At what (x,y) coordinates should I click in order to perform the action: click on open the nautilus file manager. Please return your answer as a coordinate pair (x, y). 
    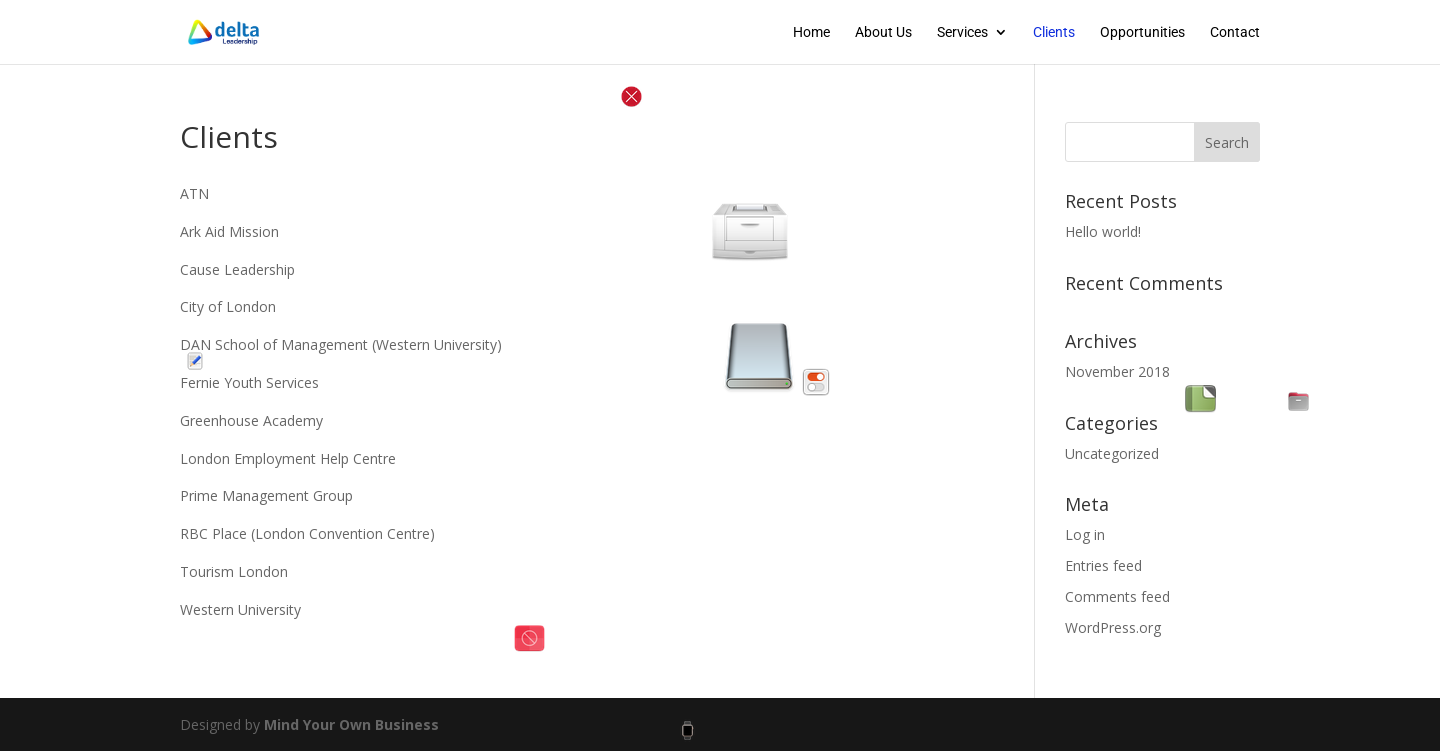
    Looking at the image, I should click on (1298, 401).